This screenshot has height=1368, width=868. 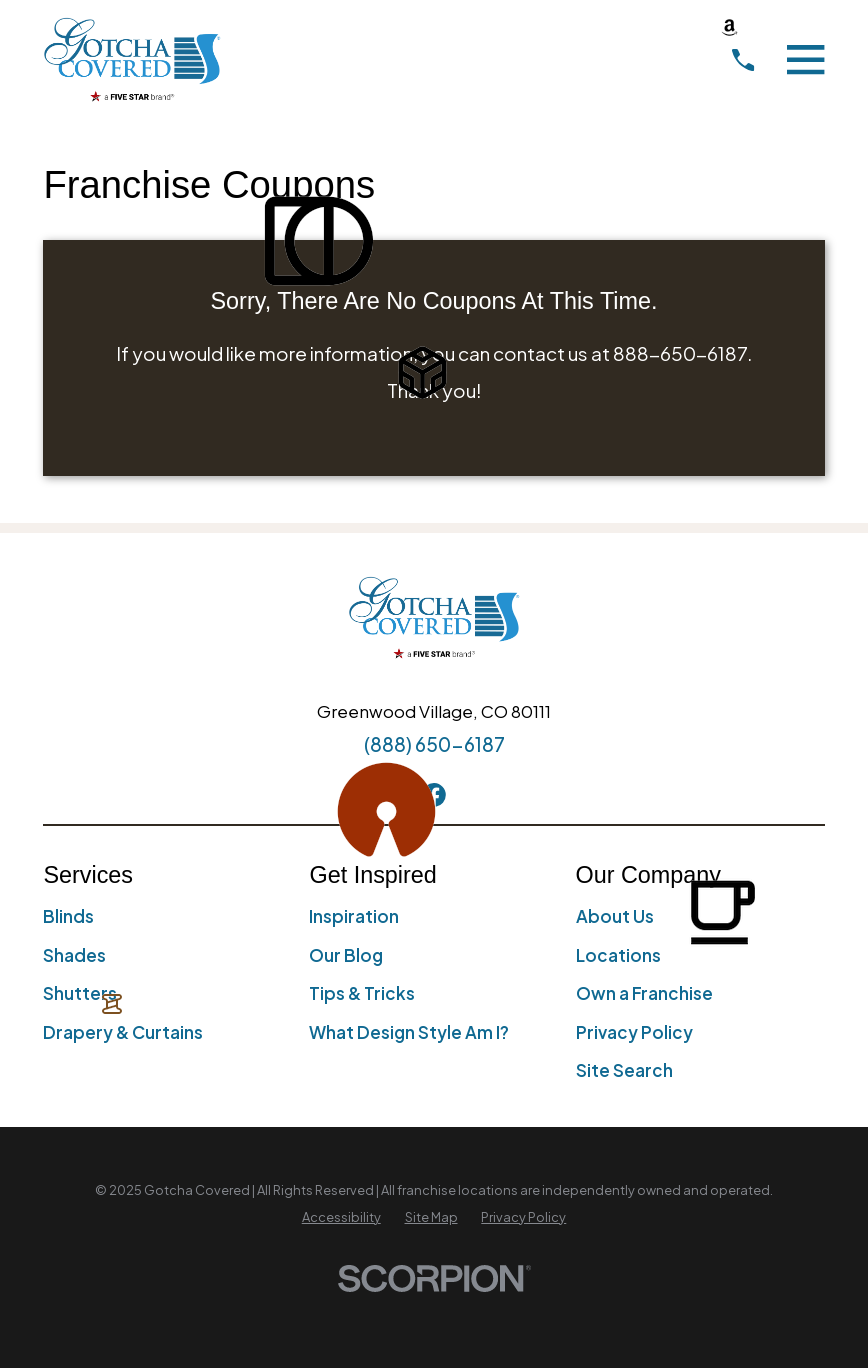 What do you see at coordinates (386, 811) in the screenshot?
I see `indicates open source software or project` at bounding box center [386, 811].